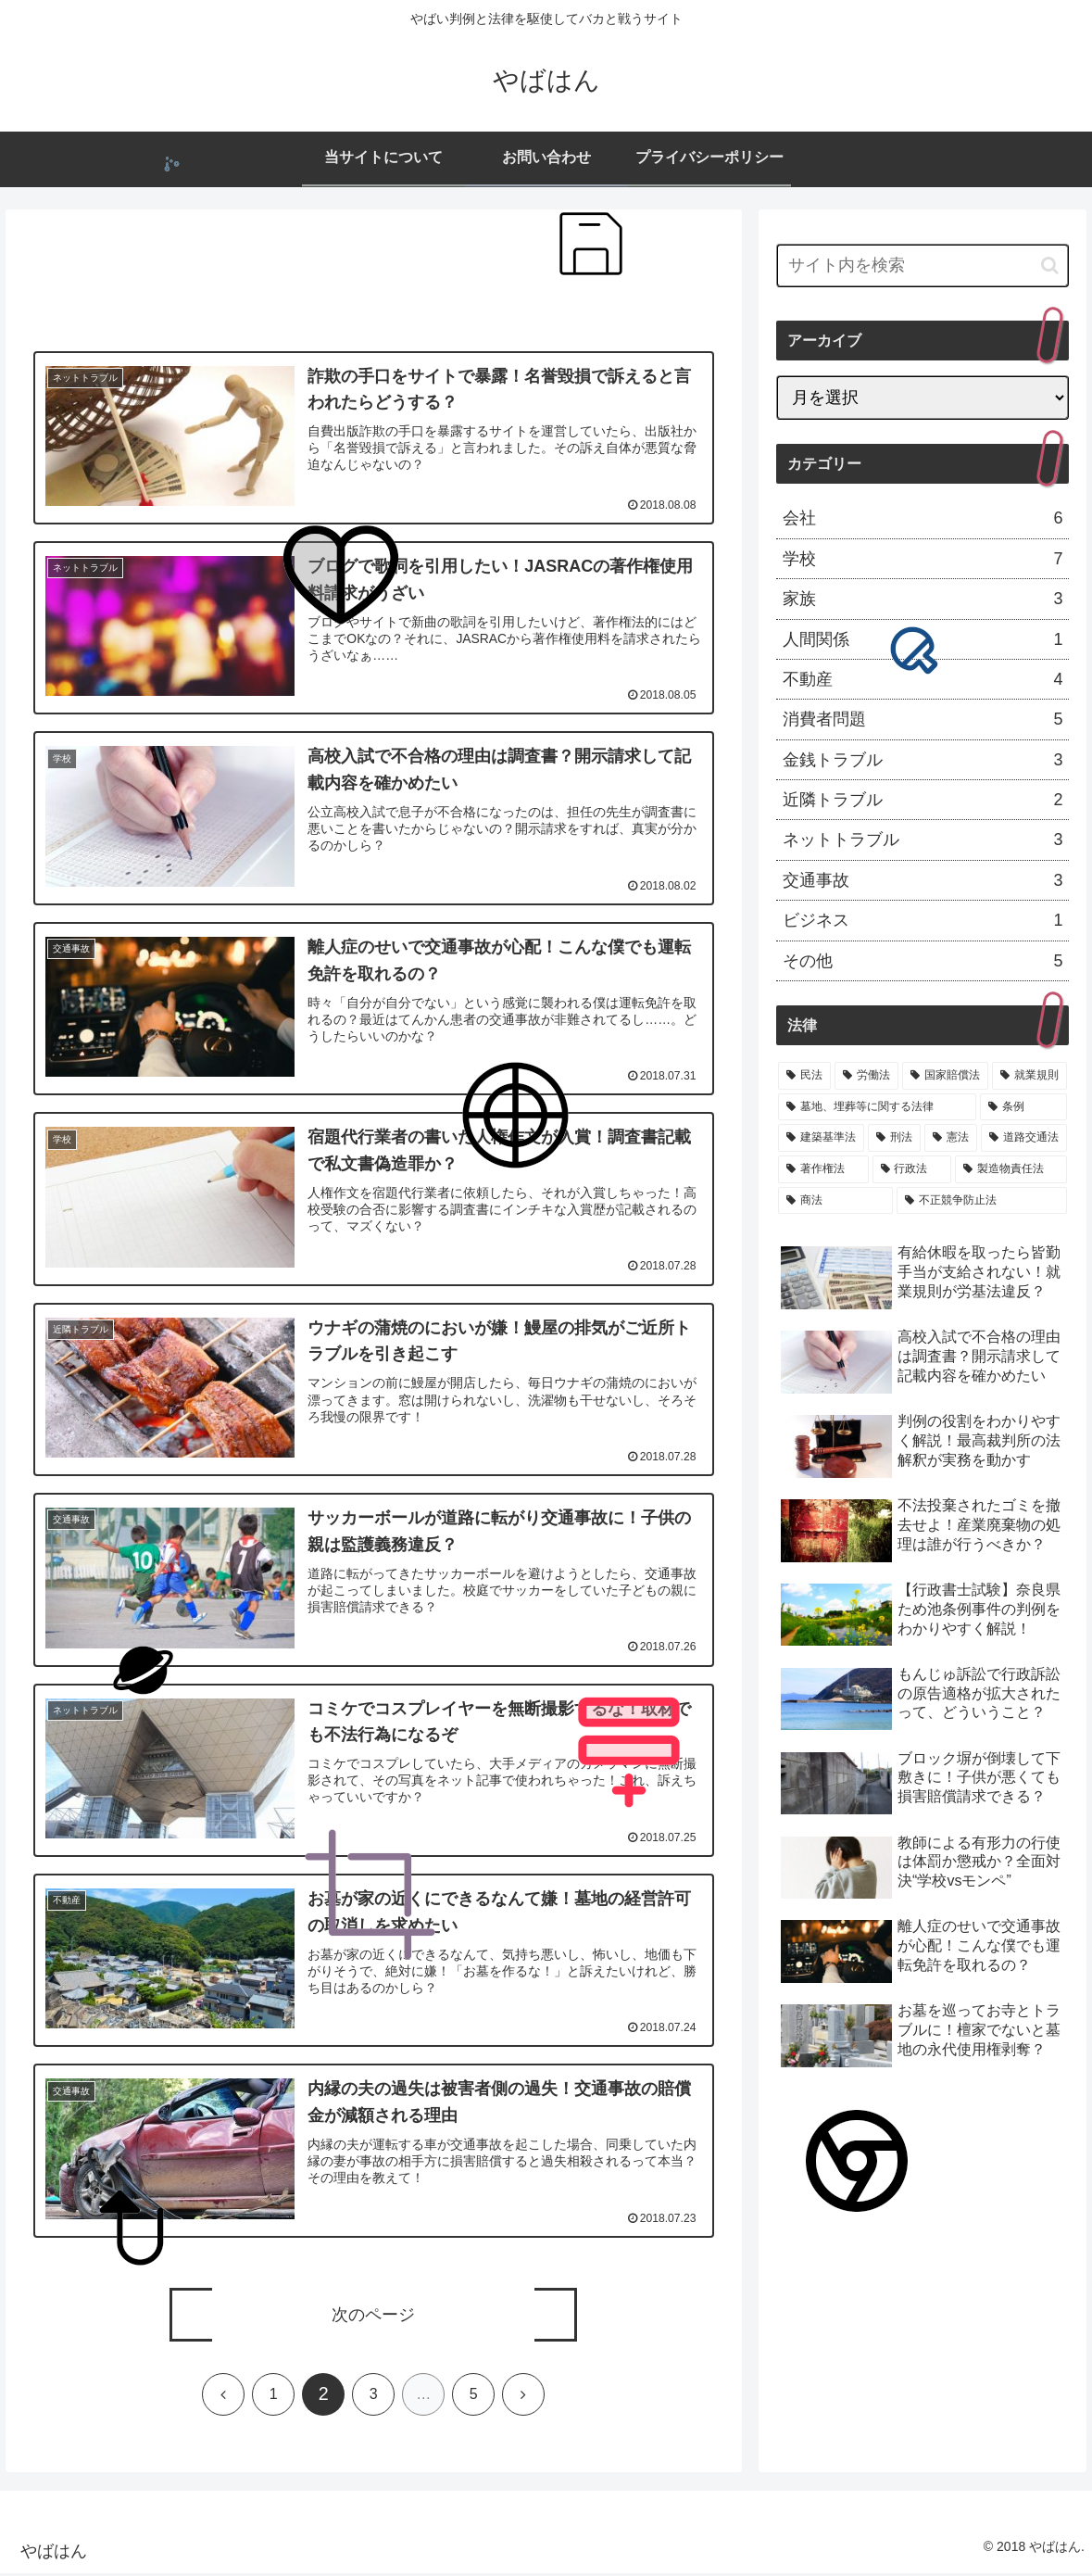  What do you see at coordinates (134, 2228) in the screenshot?
I see `undo or go back to previous state` at bounding box center [134, 2228].